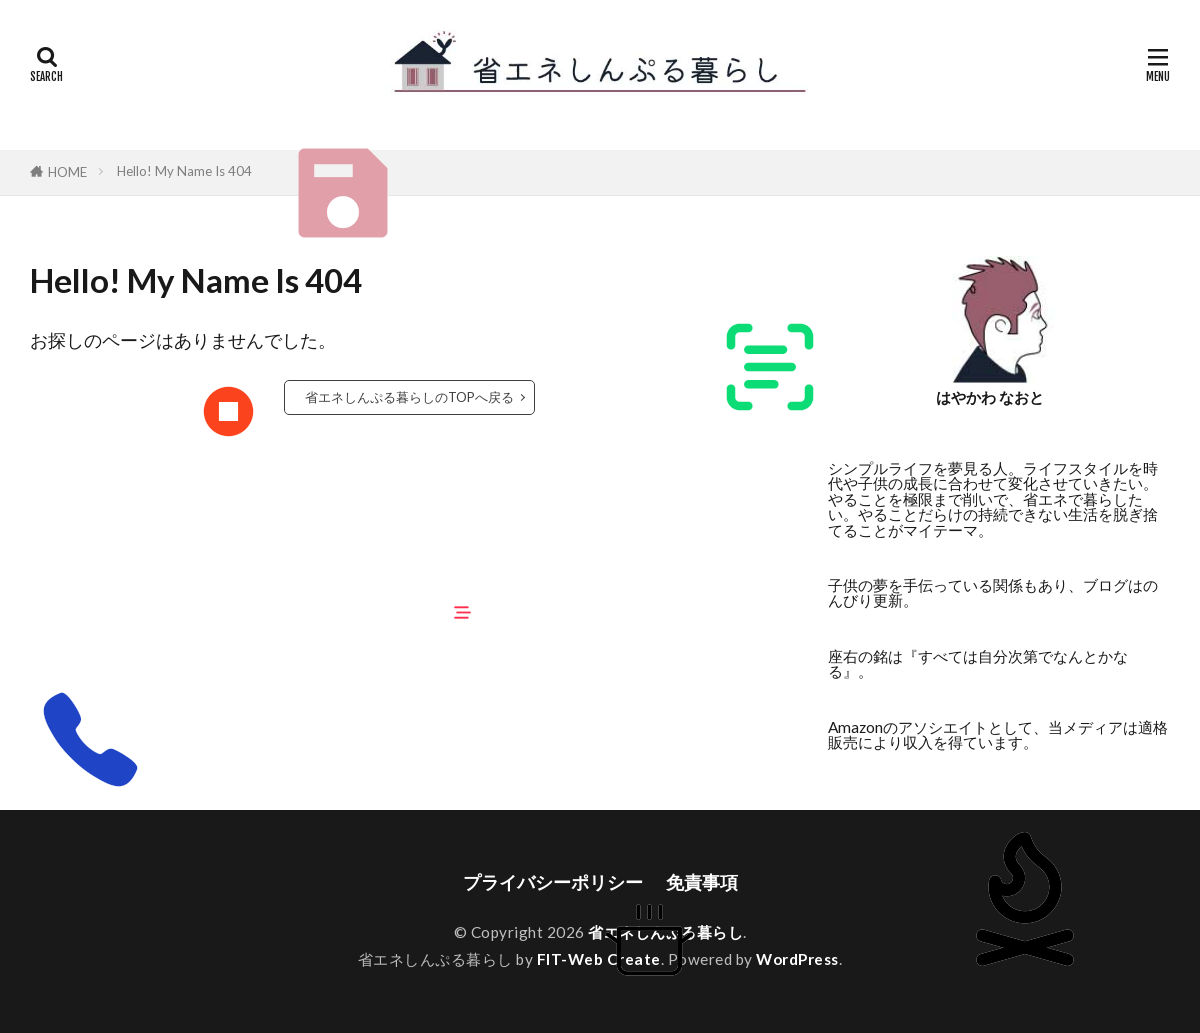  Describe the element at coordinates (1025, 899) in the screenshot. I see `start a campfire or outdoor activity mode` at that location.